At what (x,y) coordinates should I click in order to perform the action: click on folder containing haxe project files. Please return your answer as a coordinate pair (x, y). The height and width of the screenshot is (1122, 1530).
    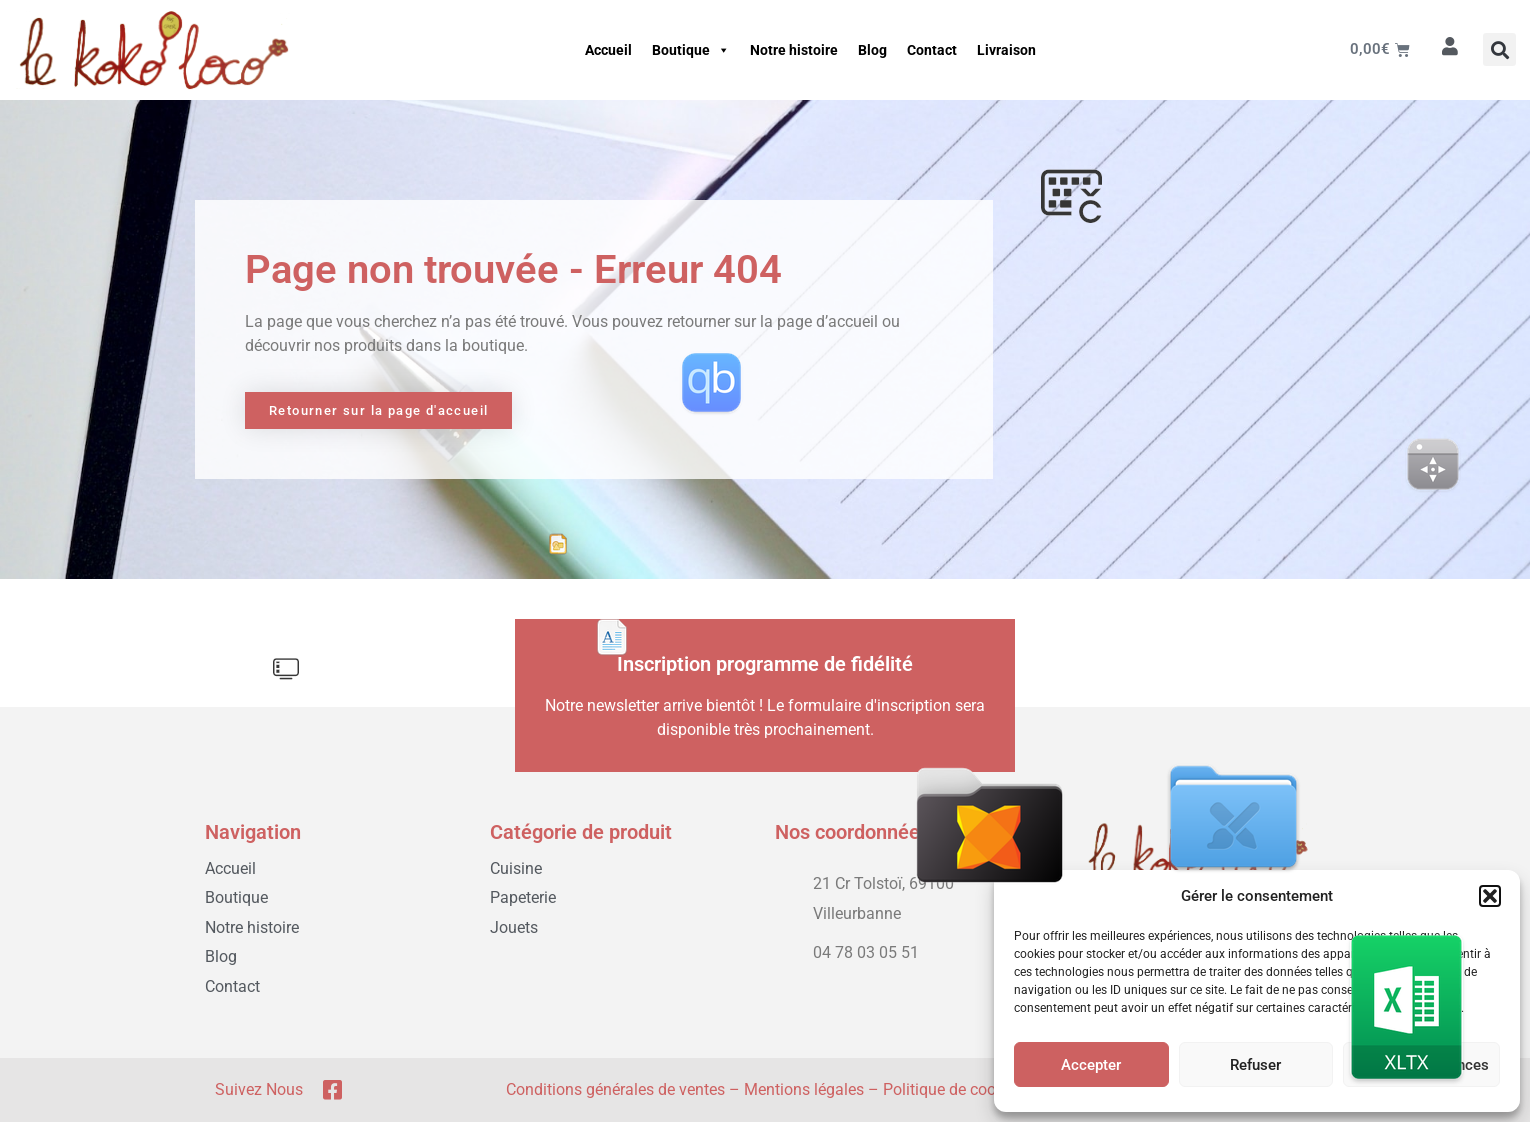
    Looking at the image, I should click on (989, 829).